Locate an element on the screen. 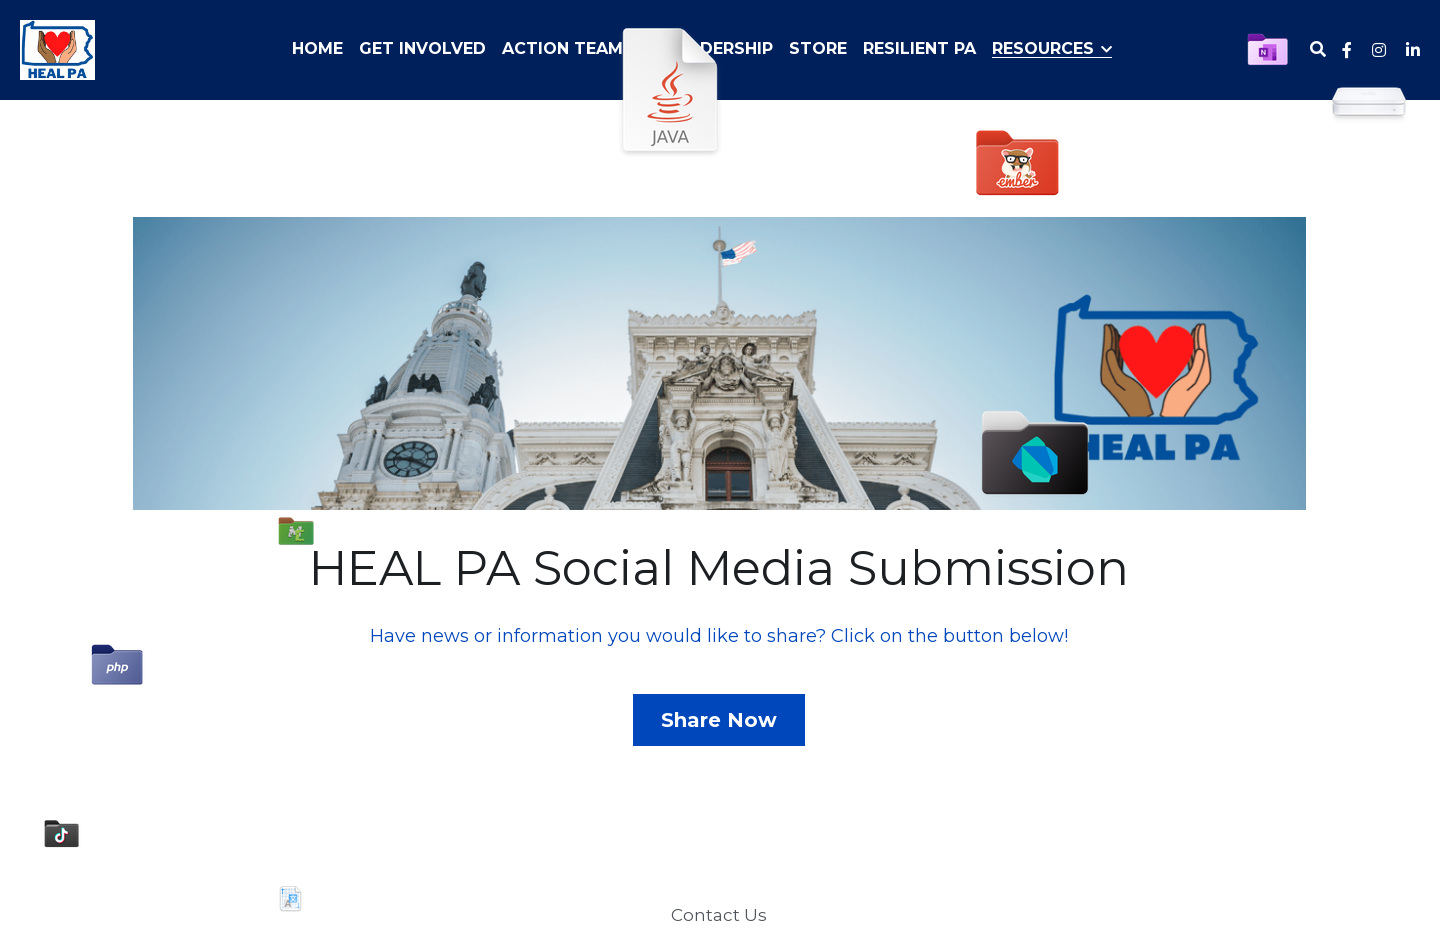  folder containing Ember.js project files is located at coordinates (1017, 165).